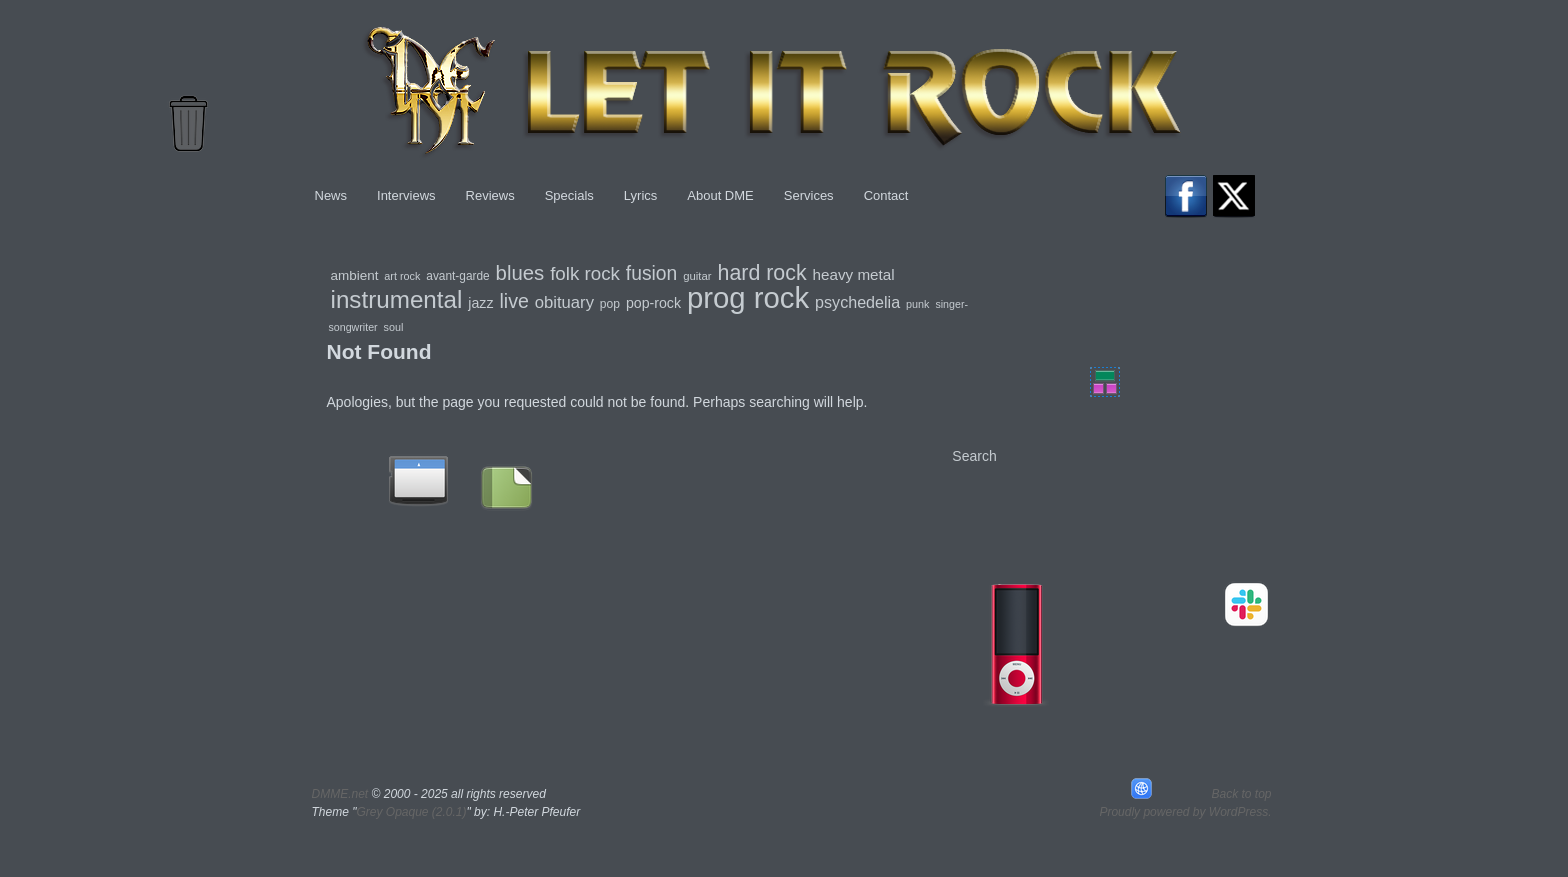 The width and height of the screenshot is (1568, 877). Describe the element at coordinates (188, 123) in the screenshot. I see `access deleted emails in mail sidebar` at that location.